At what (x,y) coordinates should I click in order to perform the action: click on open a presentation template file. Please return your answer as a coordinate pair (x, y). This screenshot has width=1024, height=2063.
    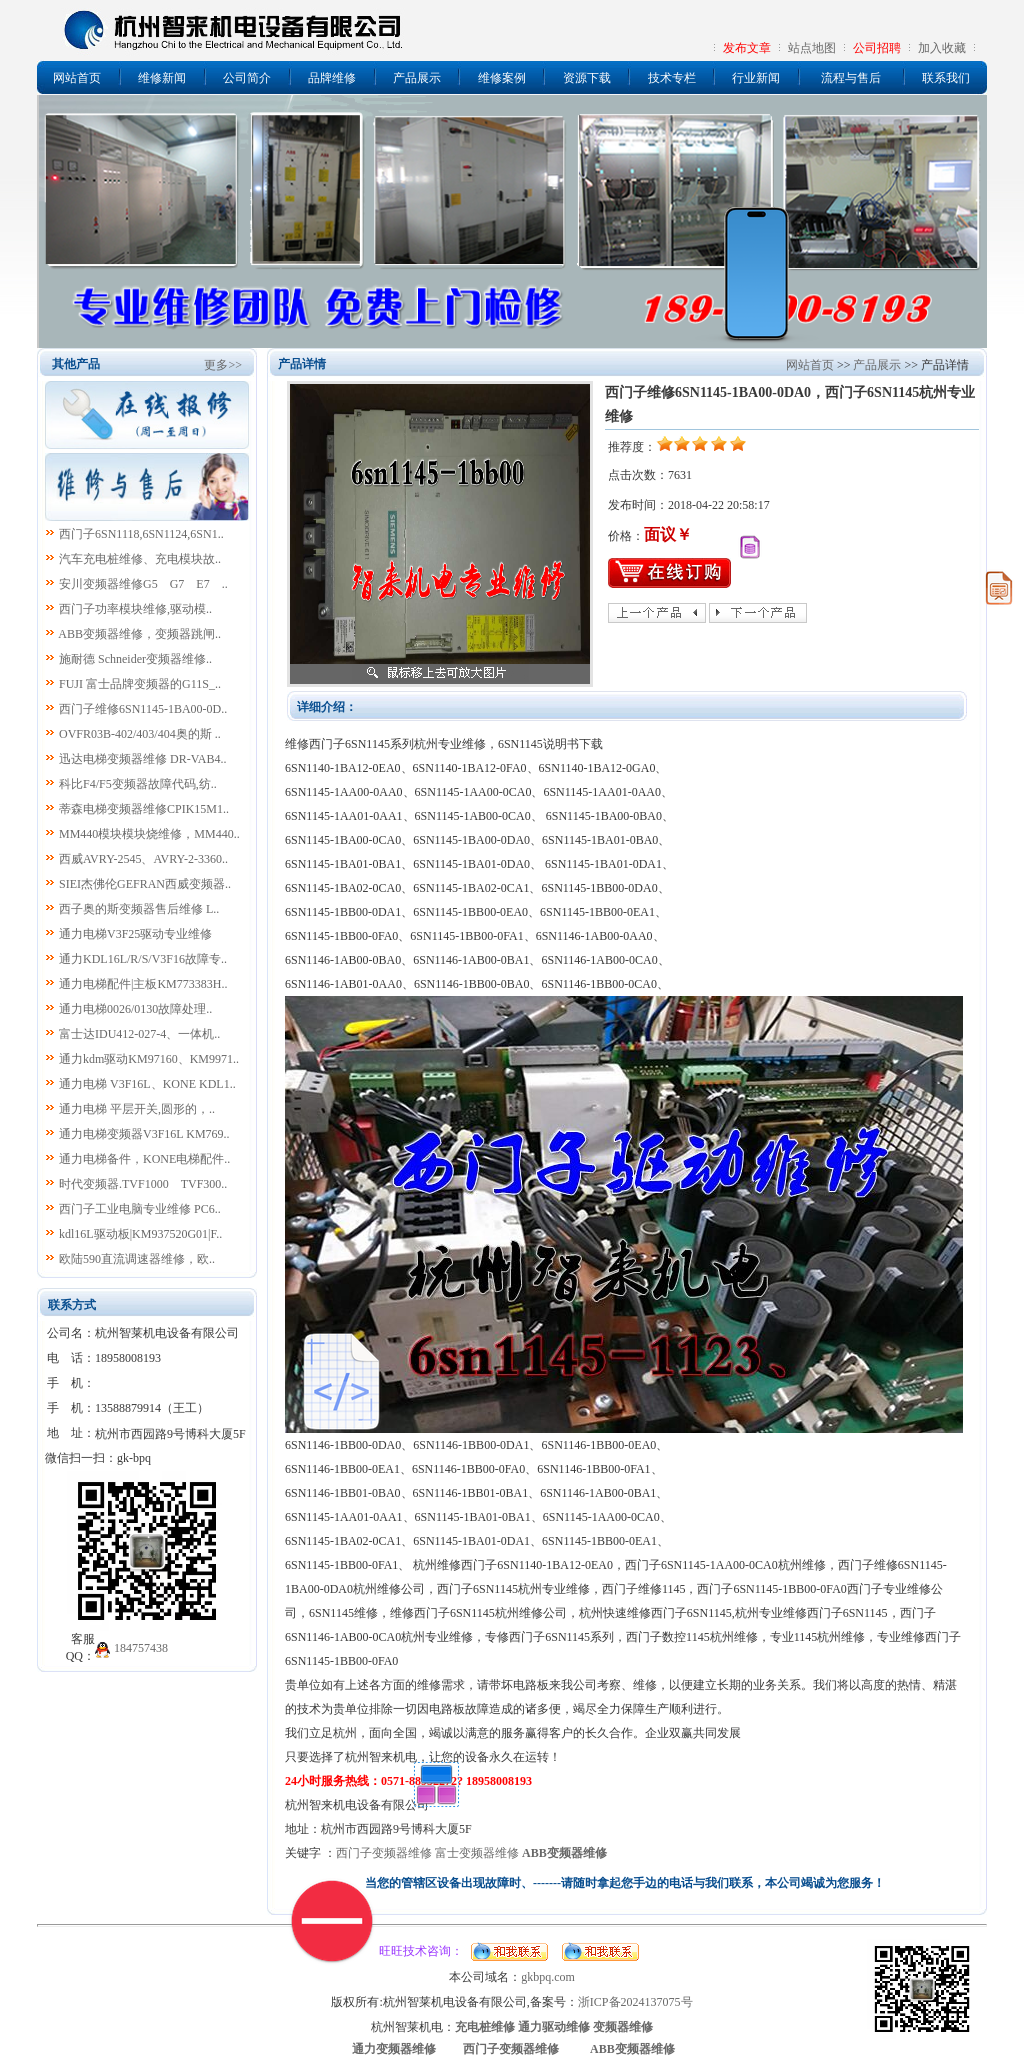
    Looking at the image, I should click on (999, 588).